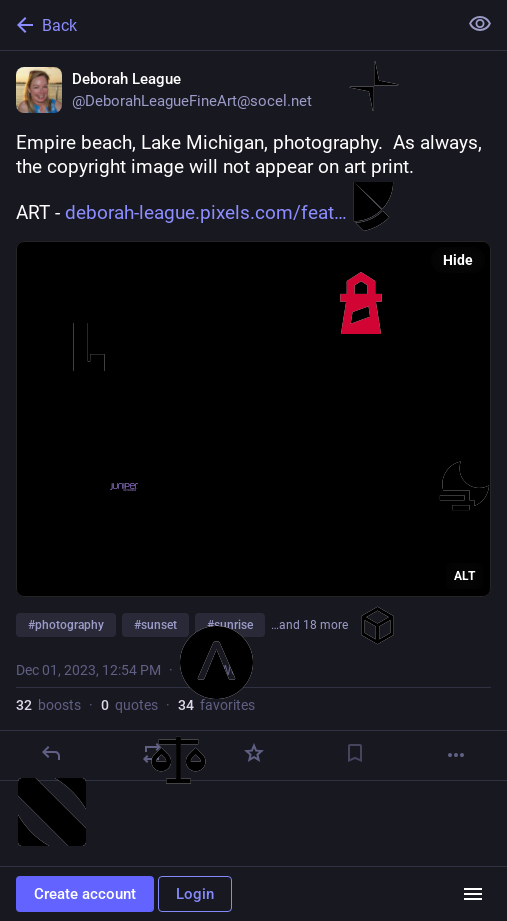  I want to click on access legal or terms of service information, so click(178, 761).